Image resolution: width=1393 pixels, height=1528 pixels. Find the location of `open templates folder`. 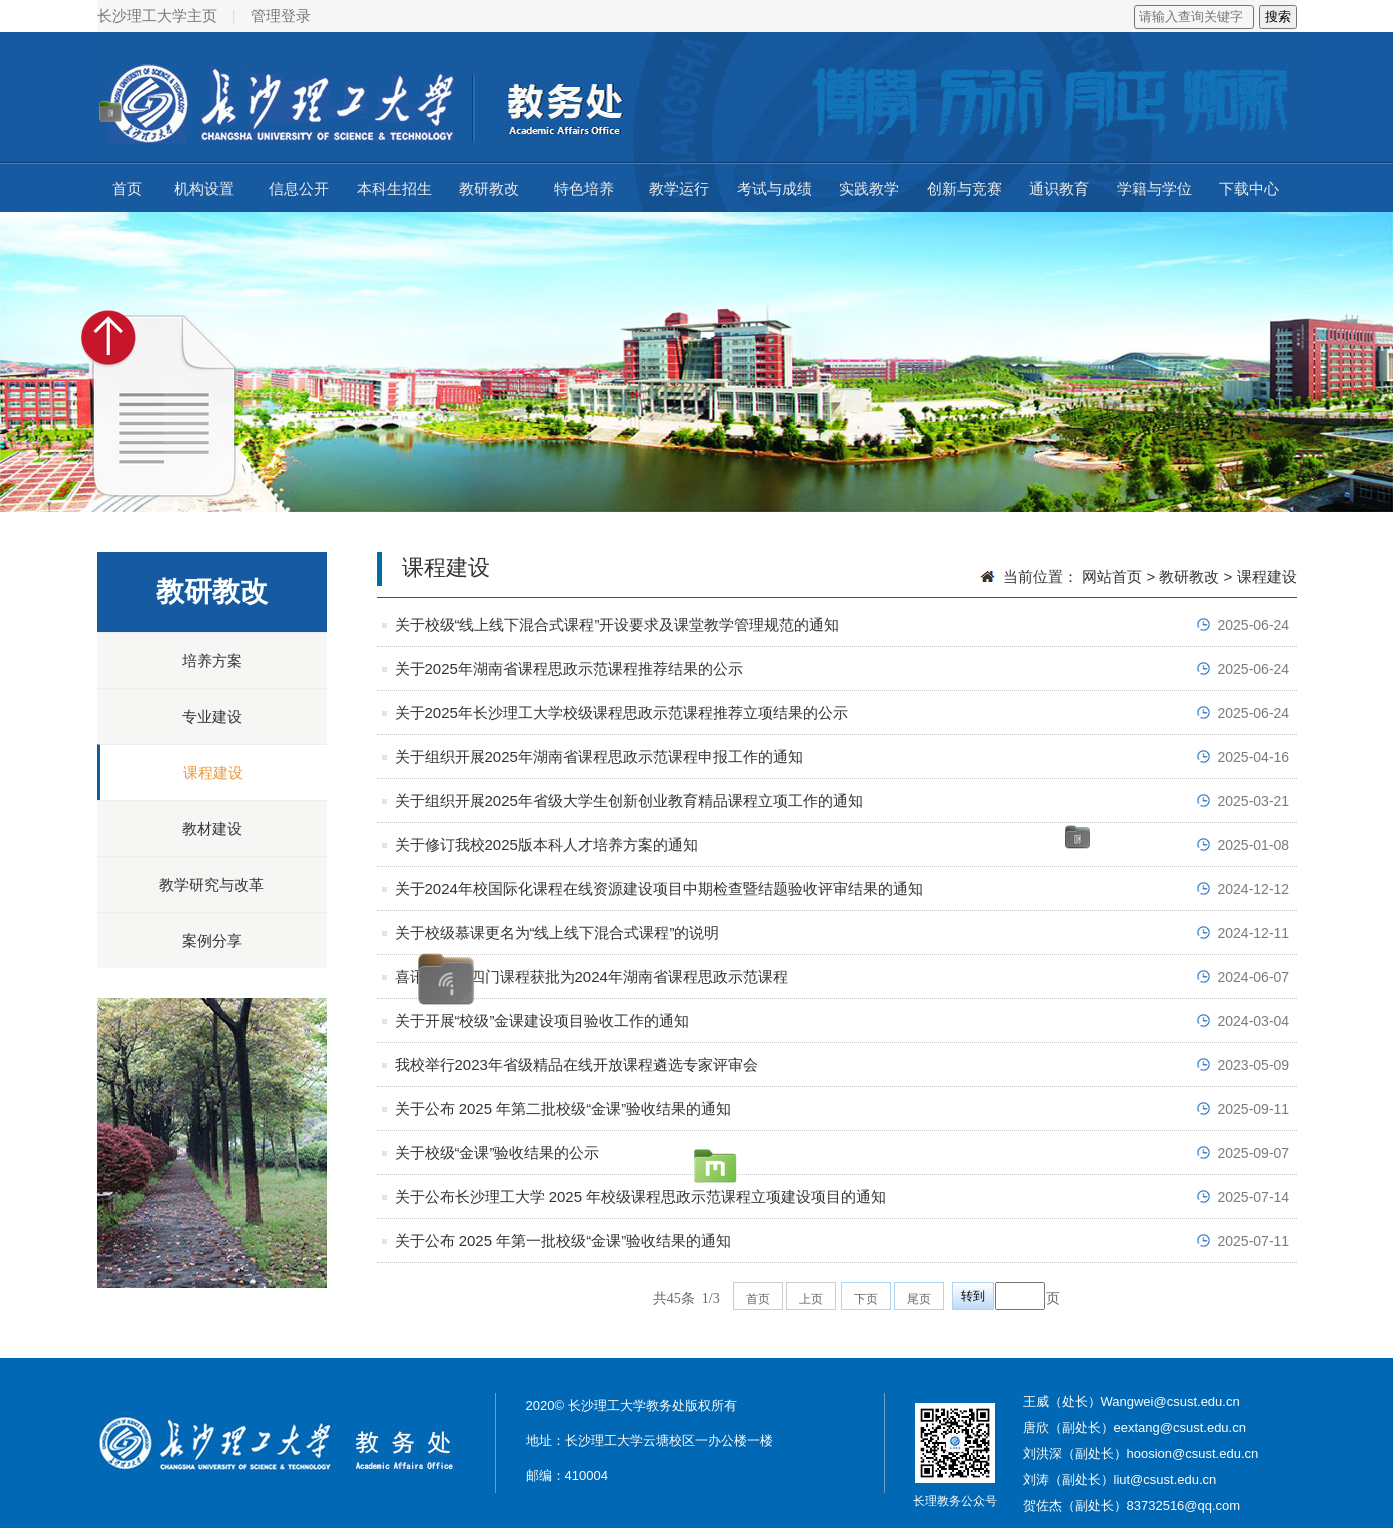

open templates folder is located at coordinates (1077, 836).